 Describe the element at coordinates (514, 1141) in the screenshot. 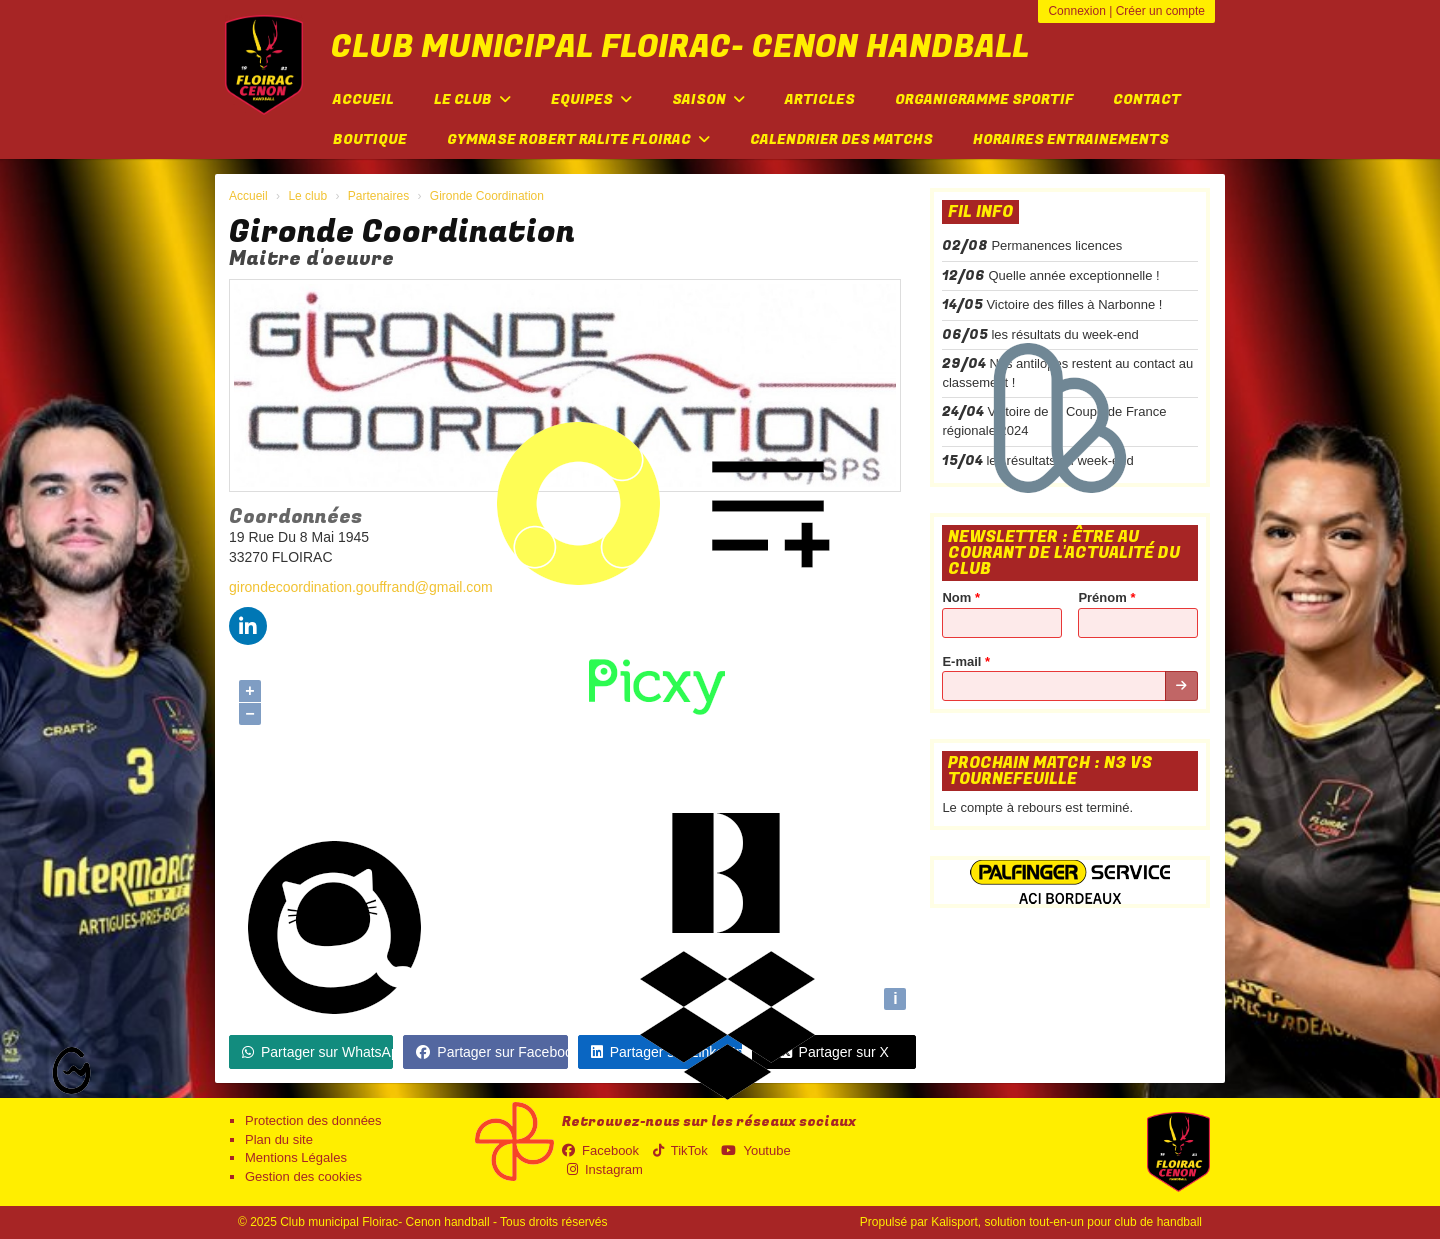

I see `open google photos app` at that location.